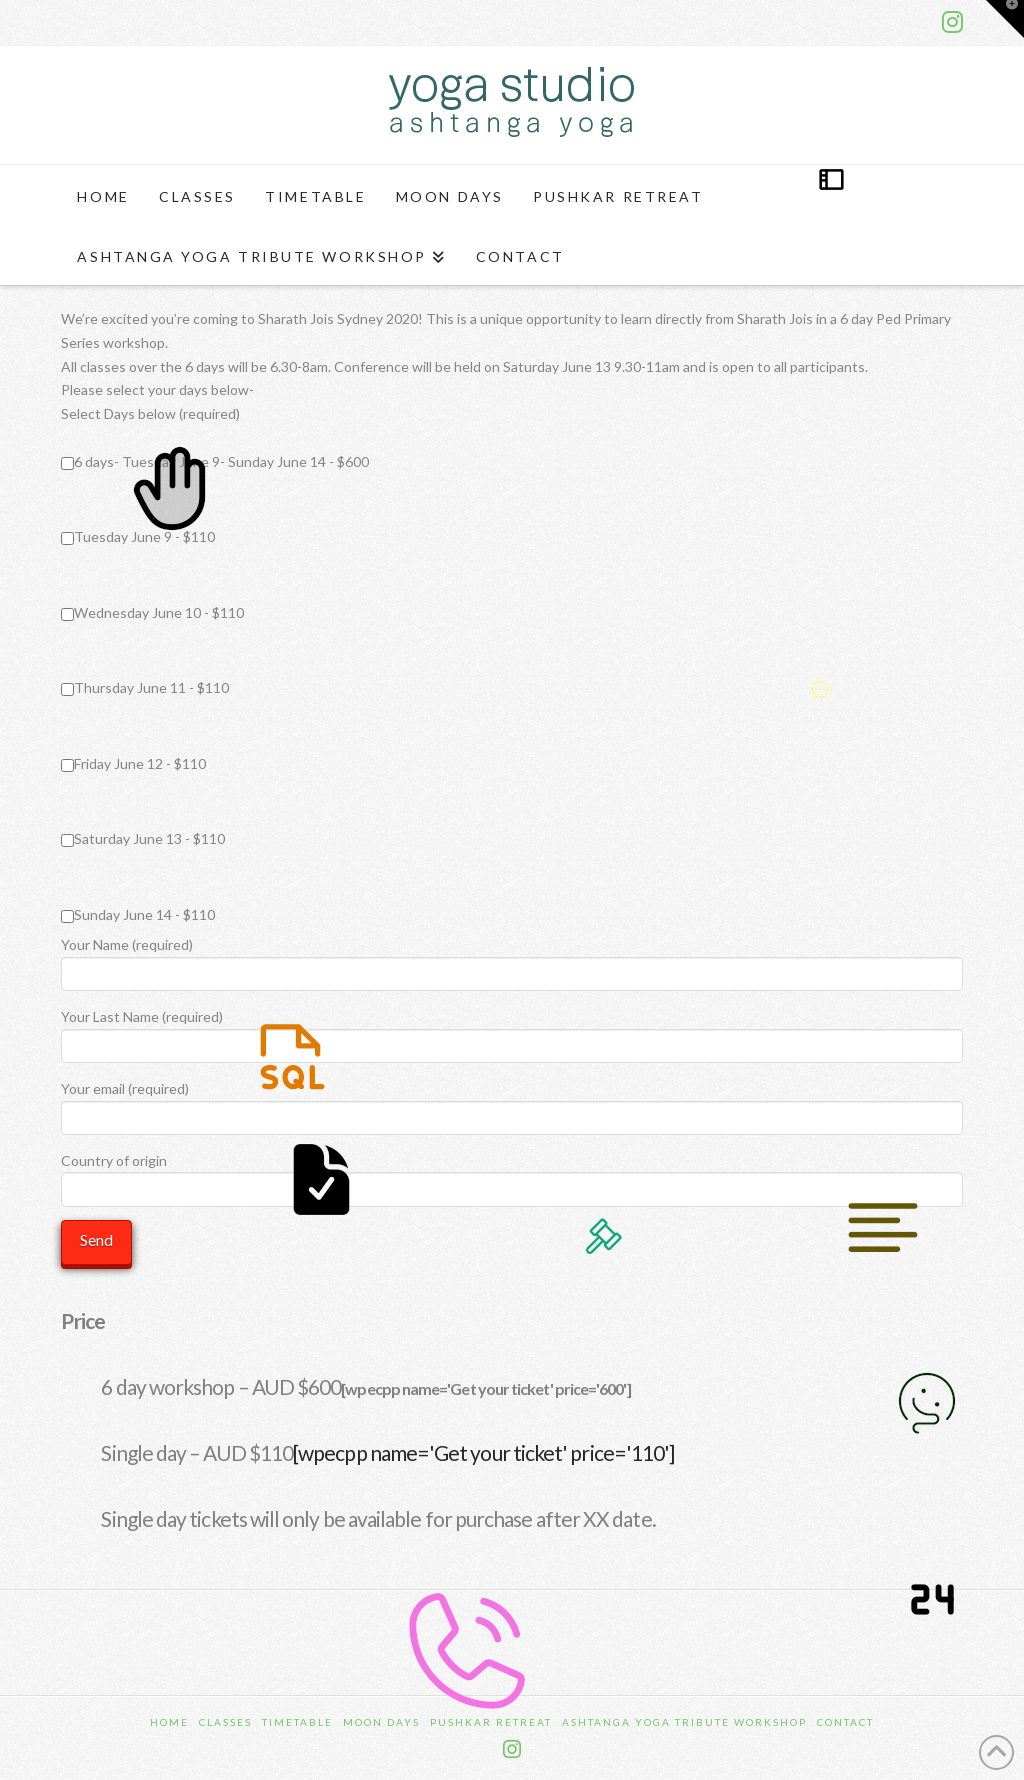 The image size is (1024, 1780). What do you see at coordinates (927, 1401) in the screenshot?
I see `indicates overwhelmed or stressed state` at bounding box center [927, 1401].